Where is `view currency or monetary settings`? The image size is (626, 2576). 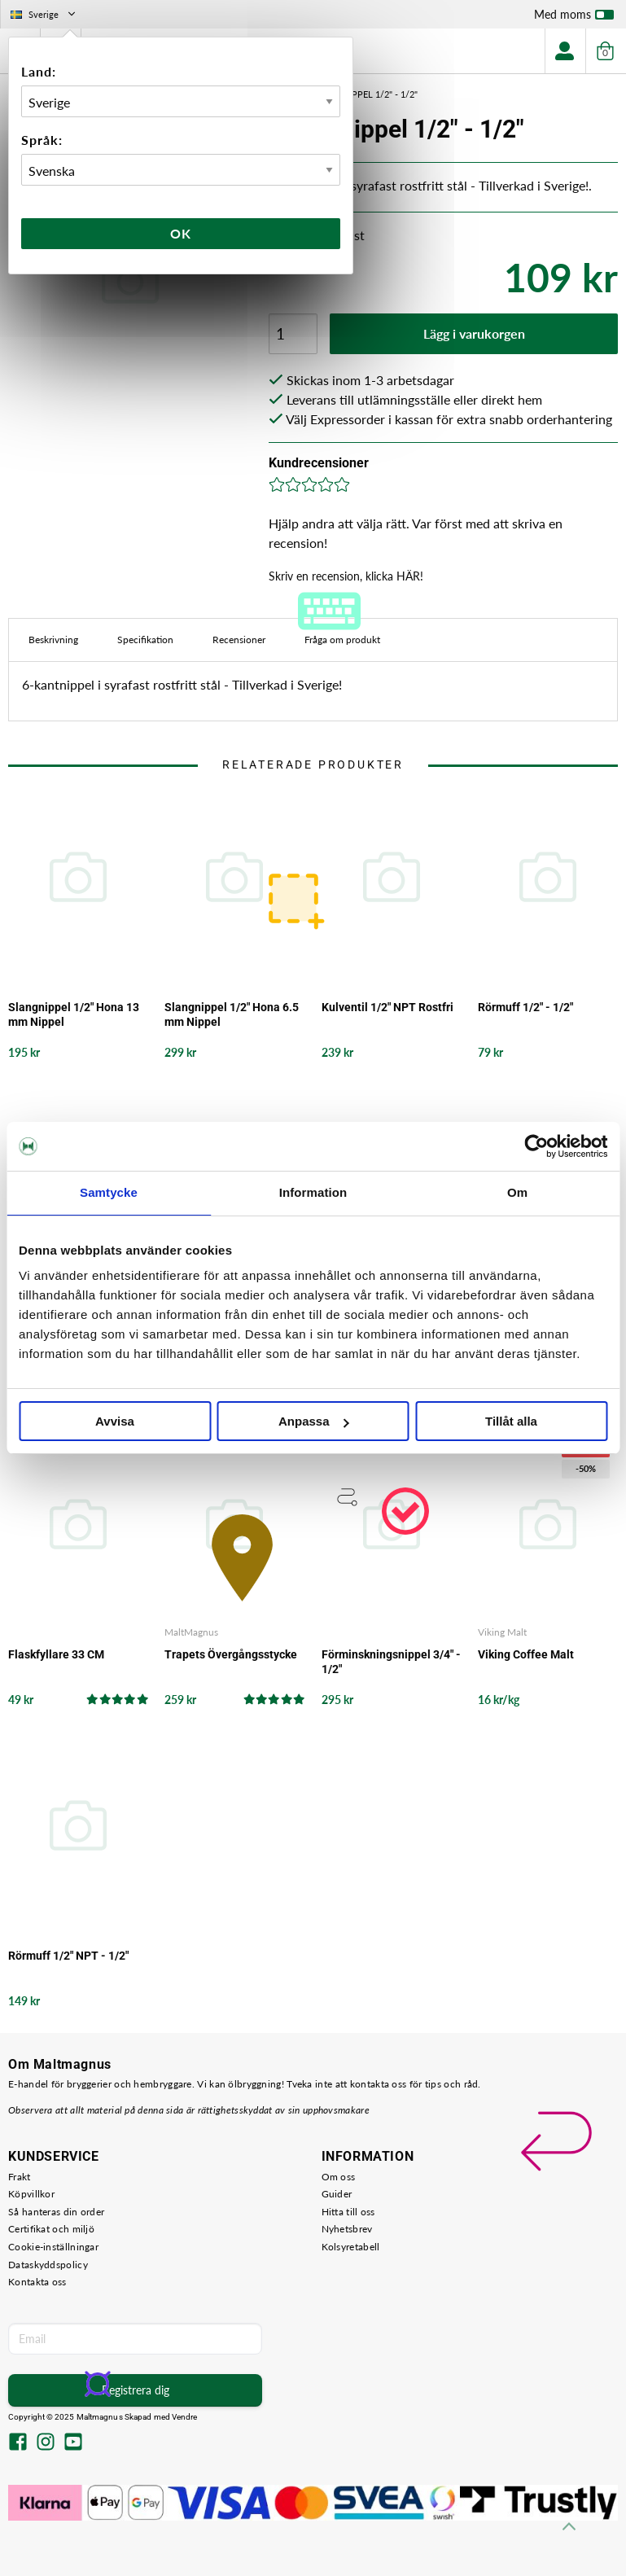
view currency or monetary settings is located at coordinates (98, 2384).